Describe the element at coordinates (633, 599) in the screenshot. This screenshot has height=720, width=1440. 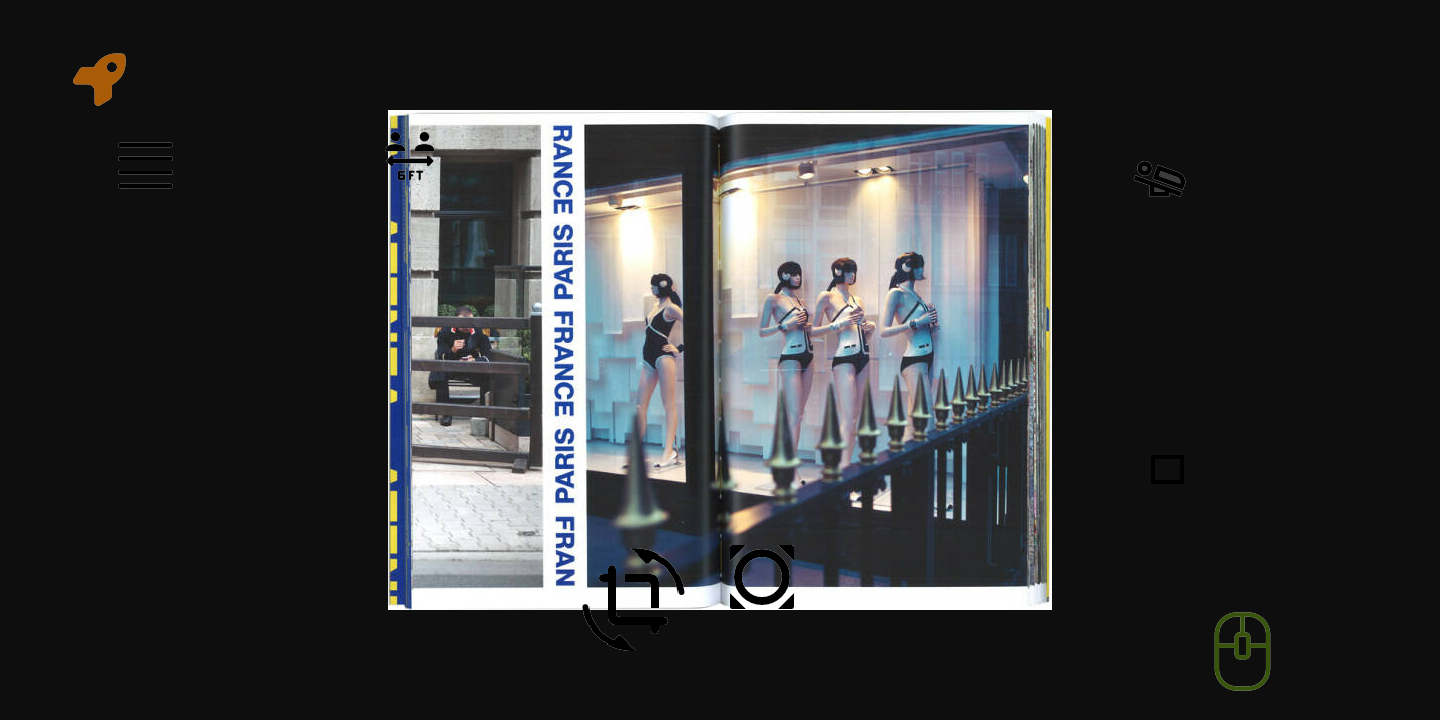
I see `rotate and crop an image` at that location.